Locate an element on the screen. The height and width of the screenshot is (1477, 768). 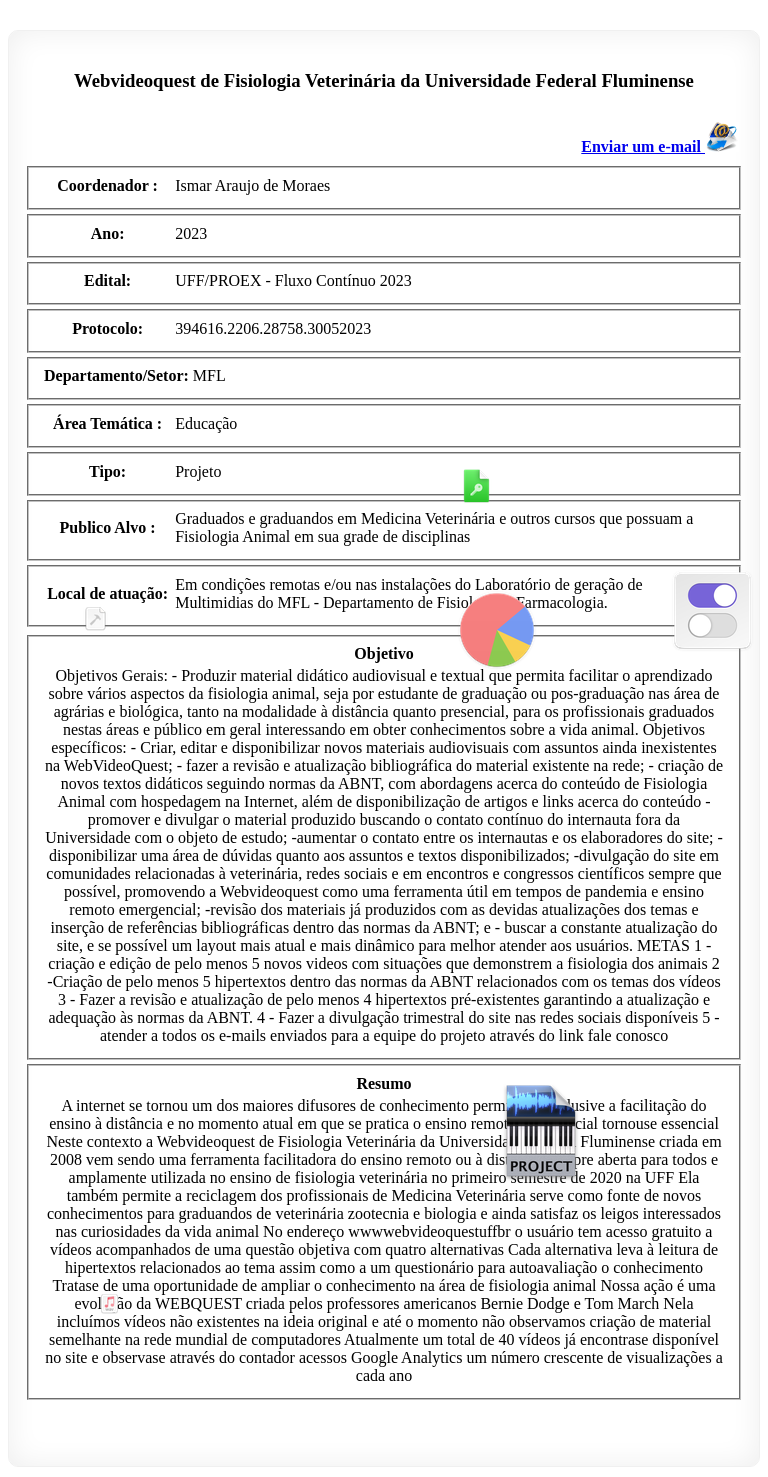
a PEM key file for secure authentication is located at coordinates (476, 486).